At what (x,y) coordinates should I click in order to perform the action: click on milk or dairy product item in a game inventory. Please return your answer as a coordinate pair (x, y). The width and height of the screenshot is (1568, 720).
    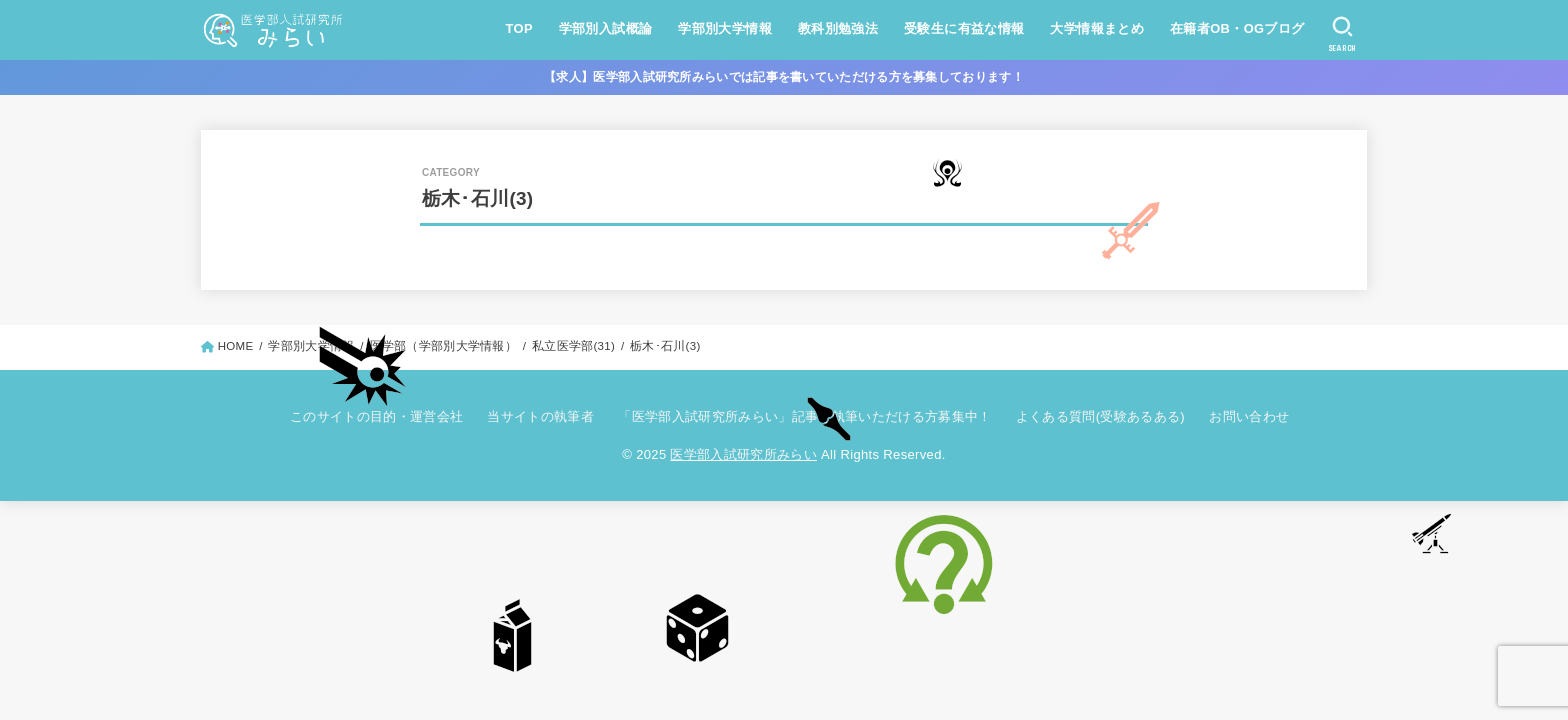
    Looking at the image, I should click on (512, 635).